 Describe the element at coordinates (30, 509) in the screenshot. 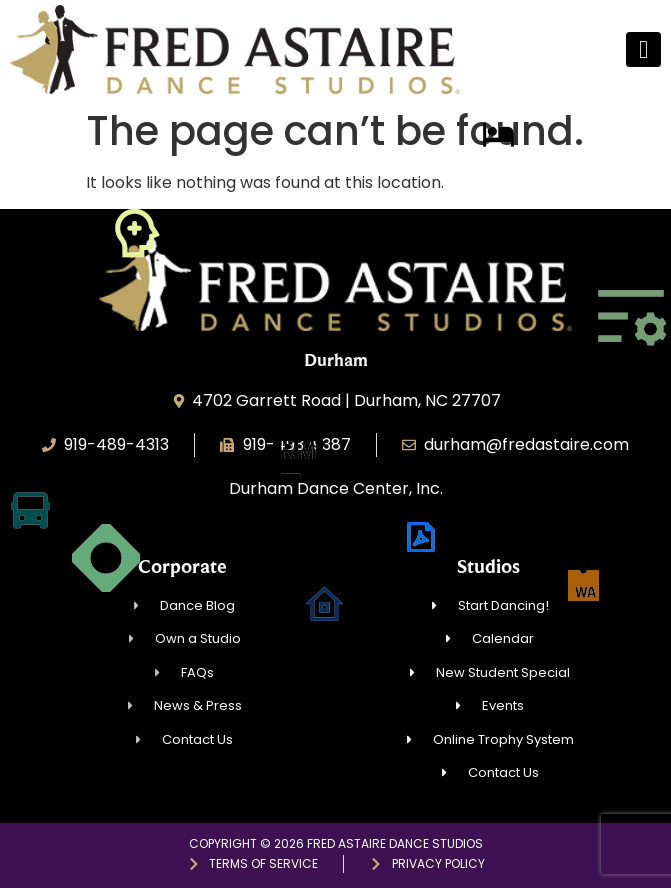

I see `view bus routes or public transit options` at that location.